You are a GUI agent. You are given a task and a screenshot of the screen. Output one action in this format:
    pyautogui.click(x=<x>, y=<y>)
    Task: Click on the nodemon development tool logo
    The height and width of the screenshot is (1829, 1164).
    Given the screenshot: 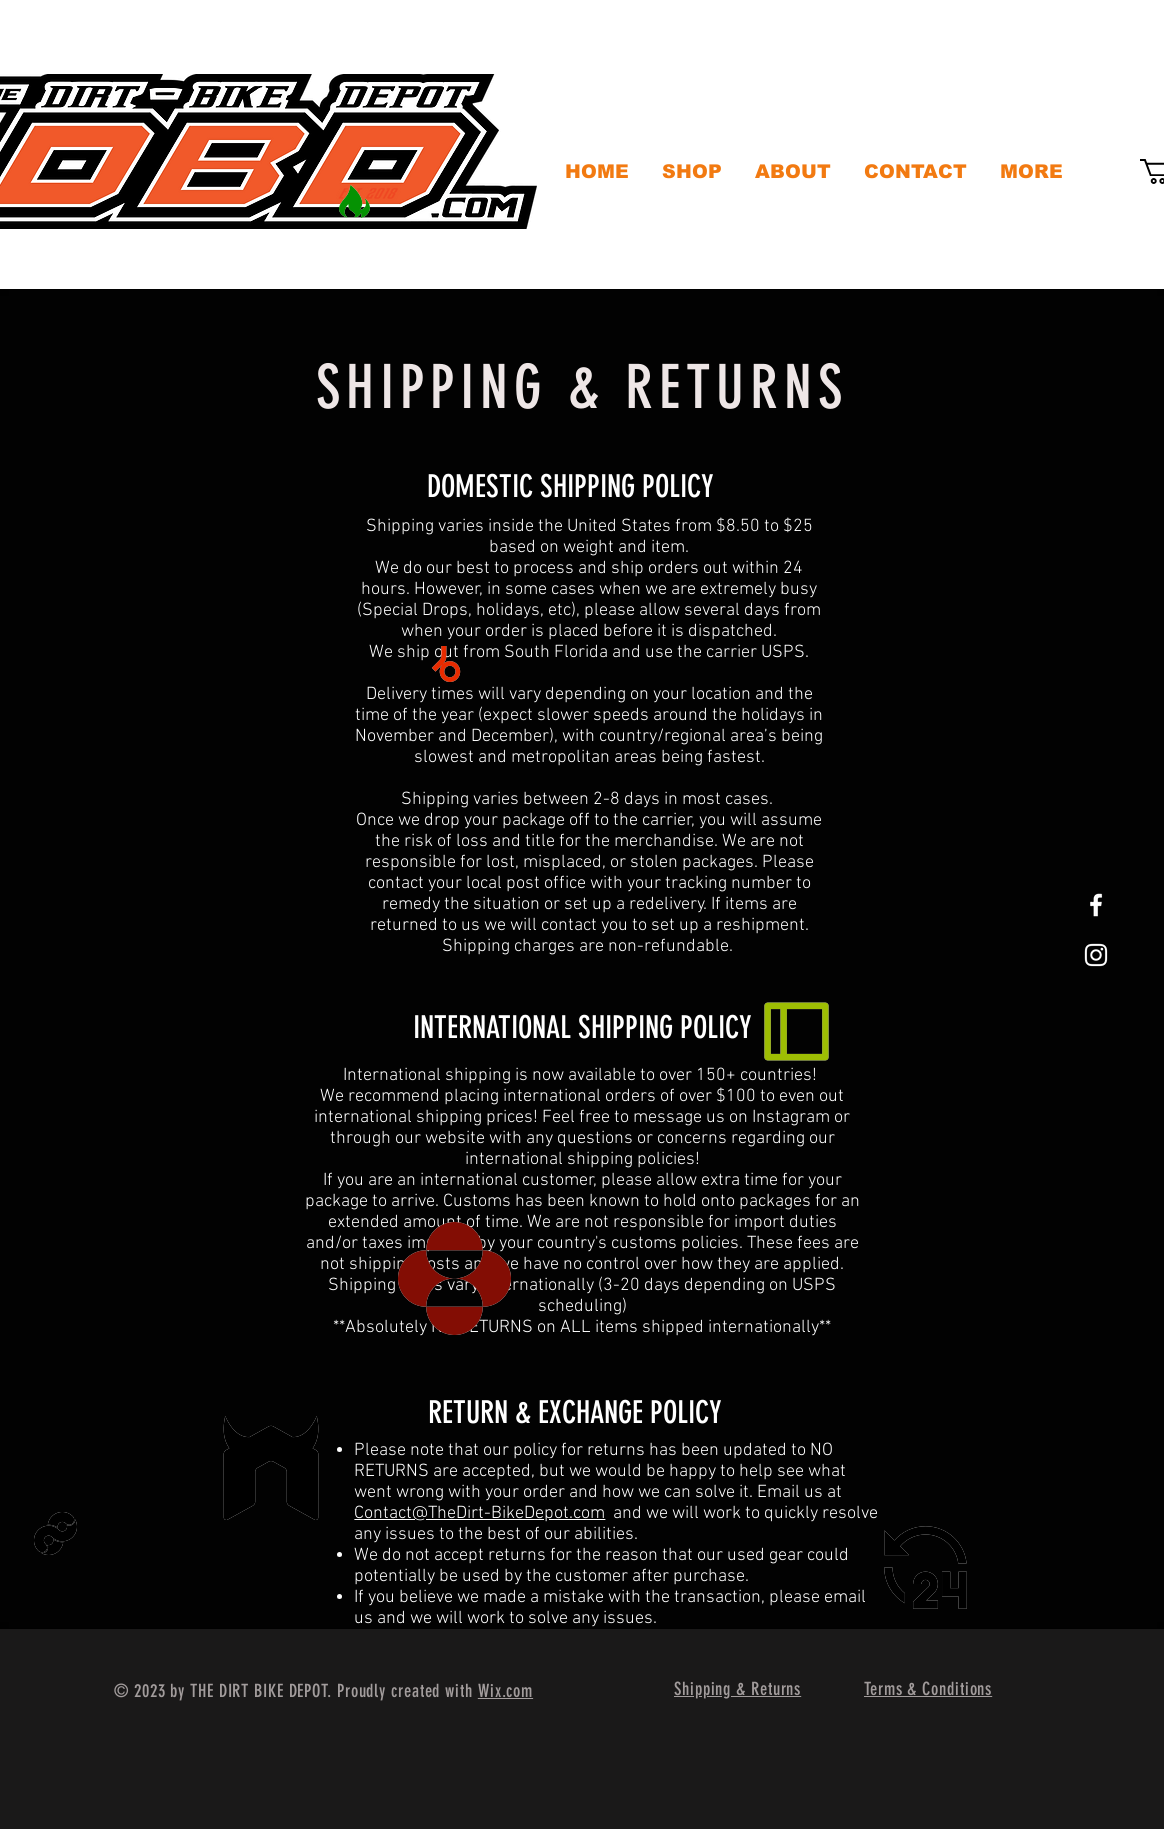 What is the action you would take?
    pyautogui.click(x=271, y=1468)
    